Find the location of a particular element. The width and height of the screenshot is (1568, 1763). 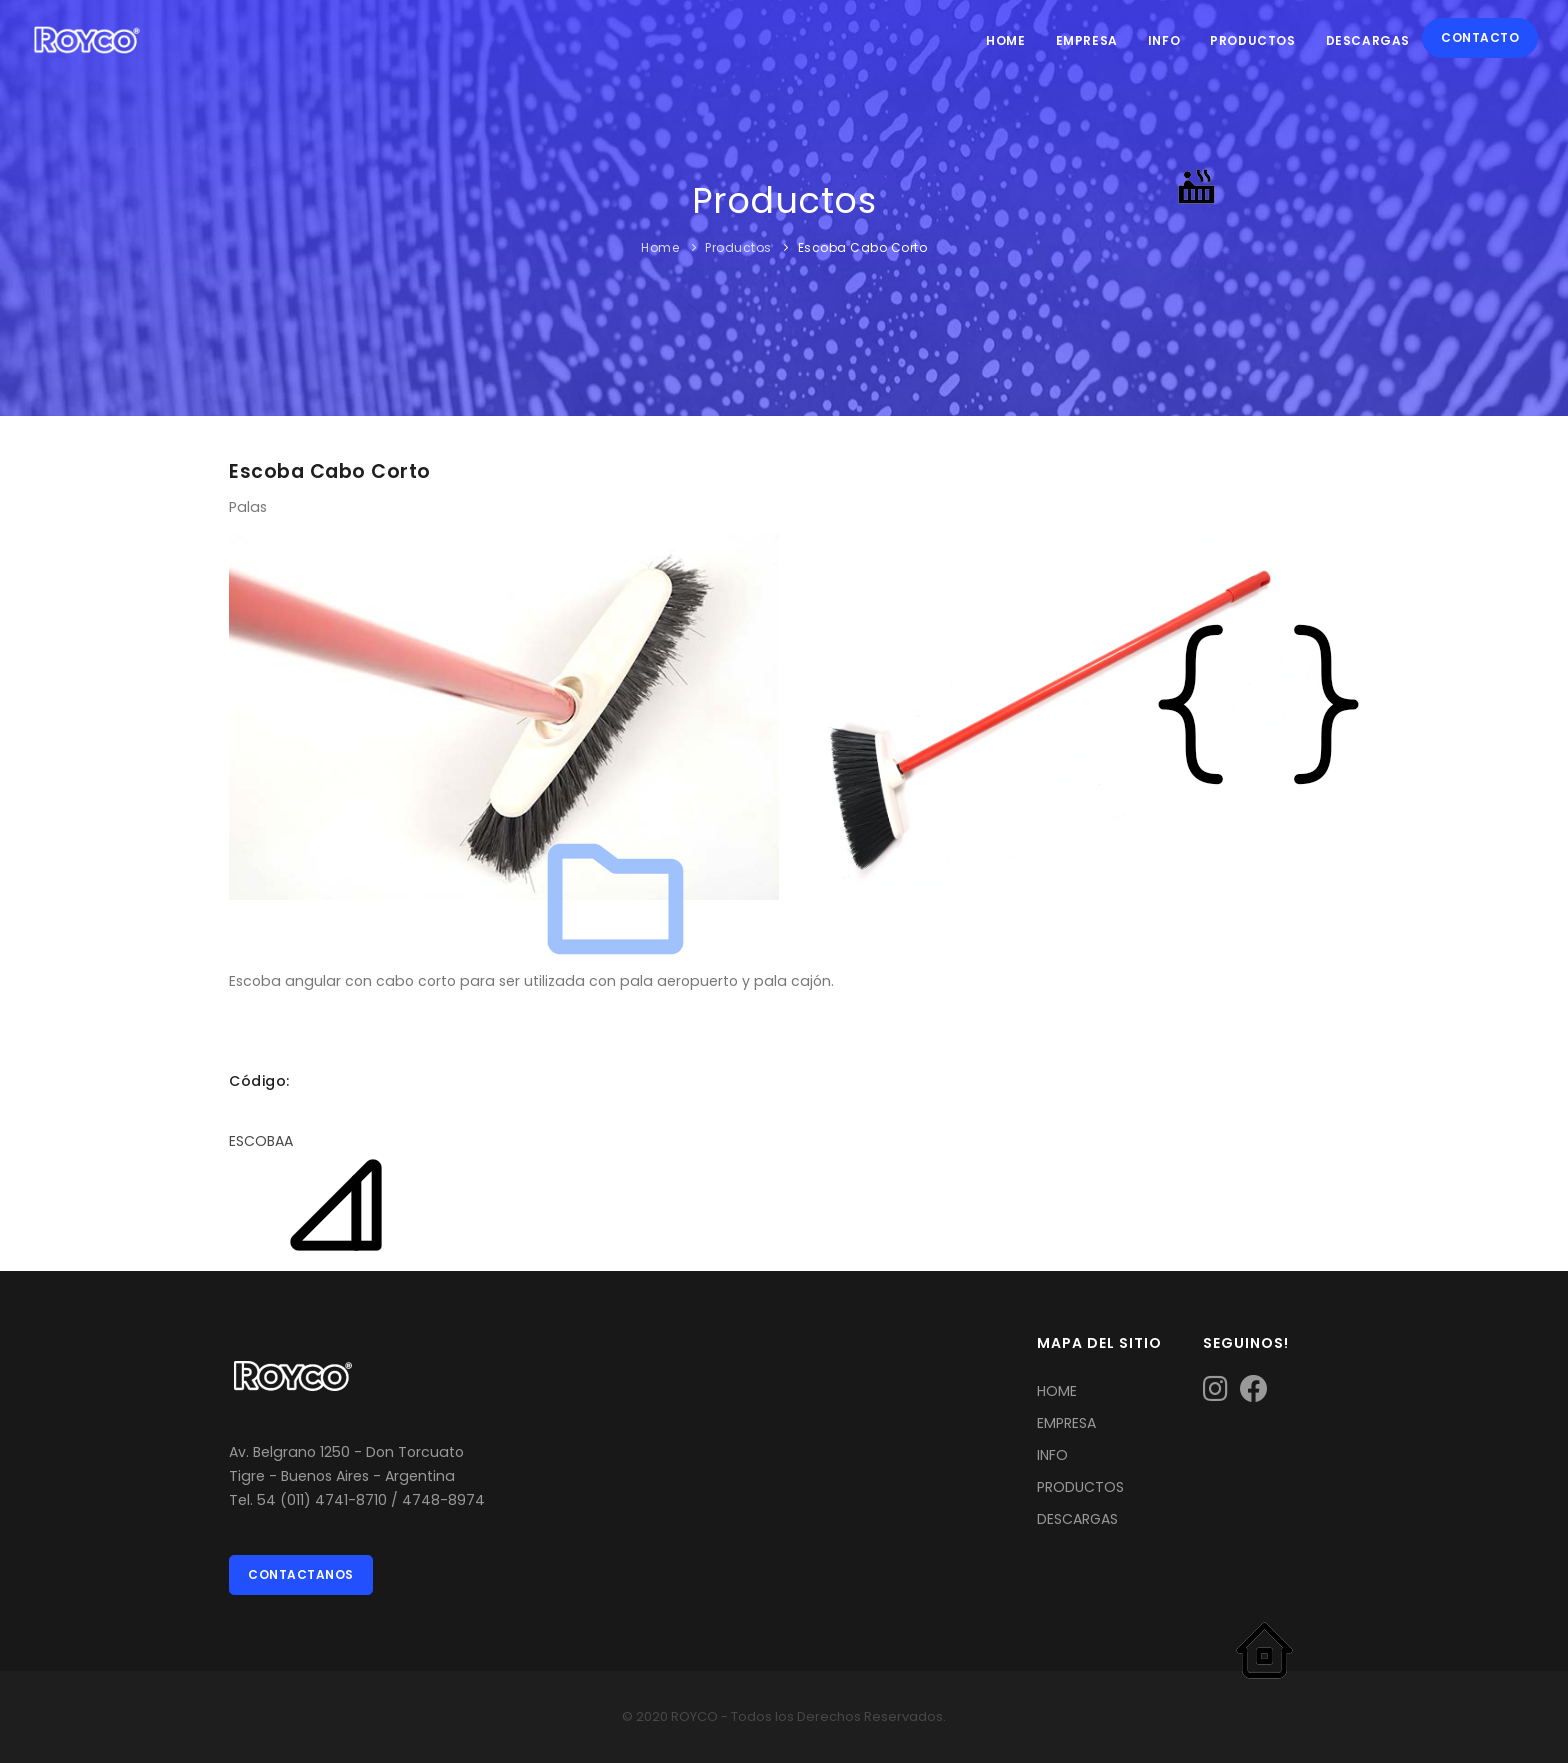

view or edit code is located at coordinates (1258, 704).